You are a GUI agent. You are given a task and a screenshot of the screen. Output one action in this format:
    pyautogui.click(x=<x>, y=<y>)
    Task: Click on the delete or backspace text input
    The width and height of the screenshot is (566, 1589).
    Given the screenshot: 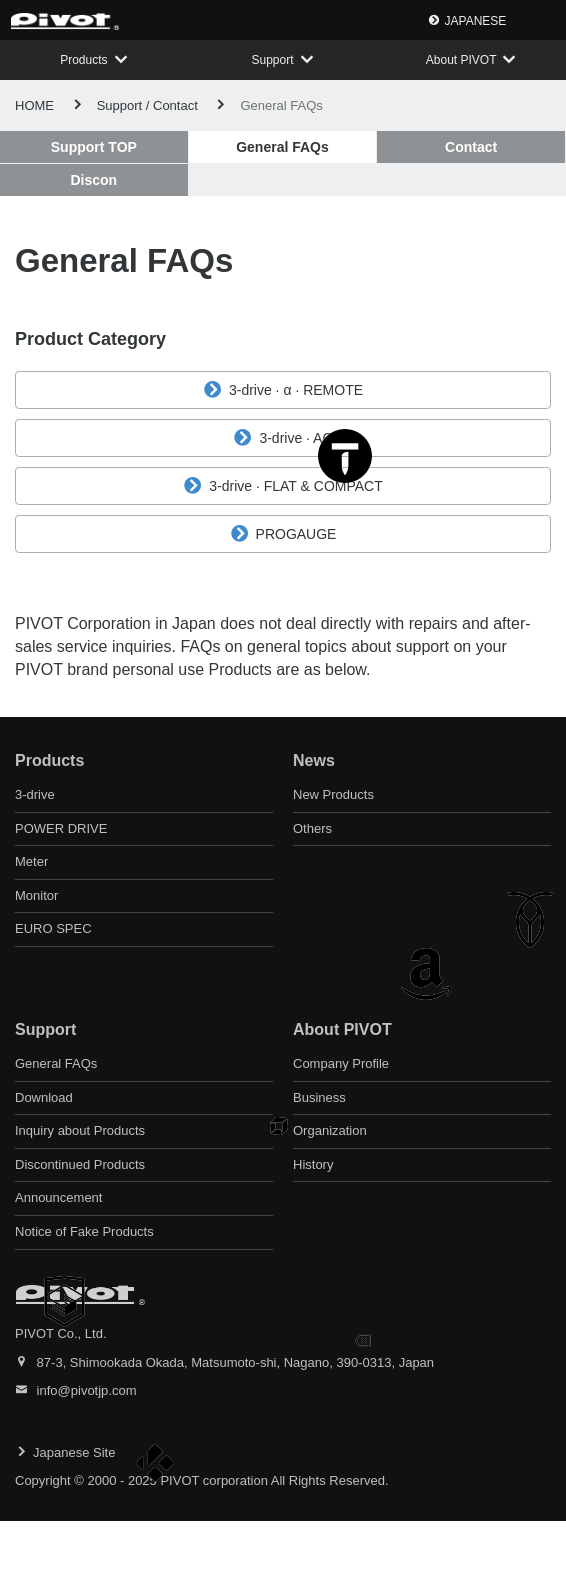 What is the action you would take?
    pyautogui.click(x=363, y=1340)
    